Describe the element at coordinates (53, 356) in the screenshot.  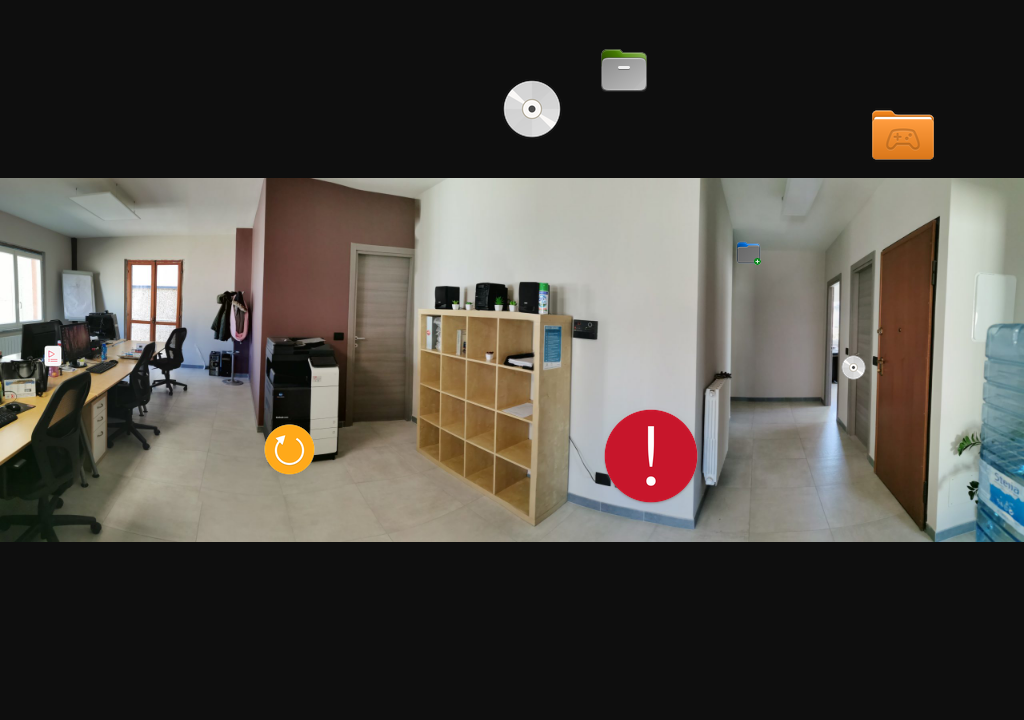
I see `an audio playlist file` at that location.